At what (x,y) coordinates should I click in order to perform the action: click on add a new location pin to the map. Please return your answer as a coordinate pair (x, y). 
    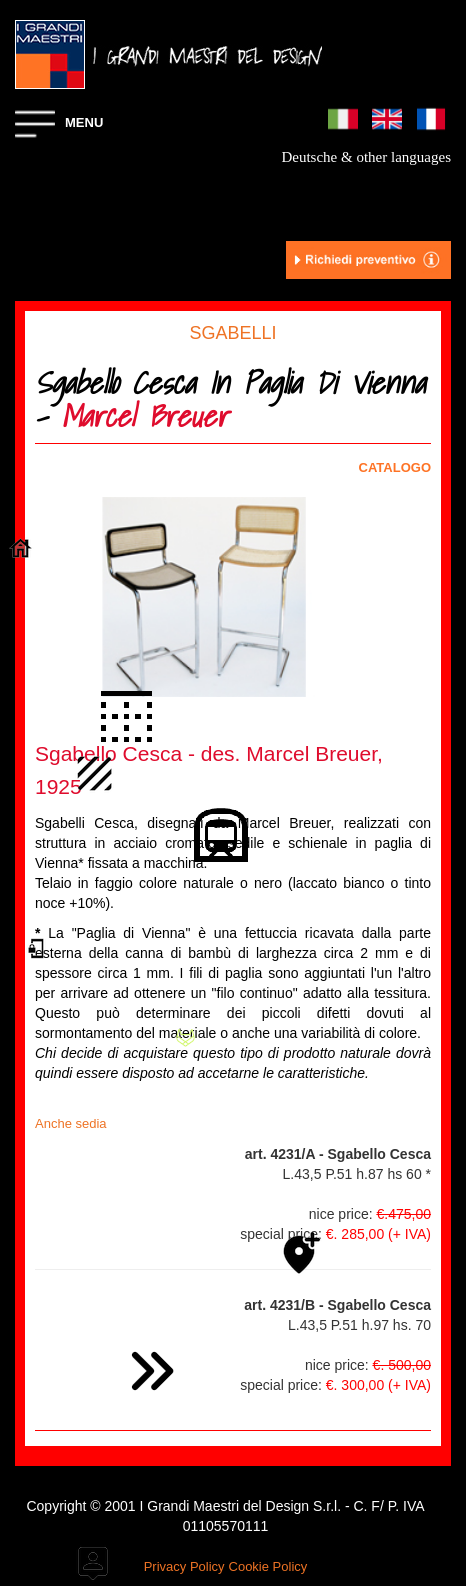
    Looking at the image, I should click on (299, 1253).